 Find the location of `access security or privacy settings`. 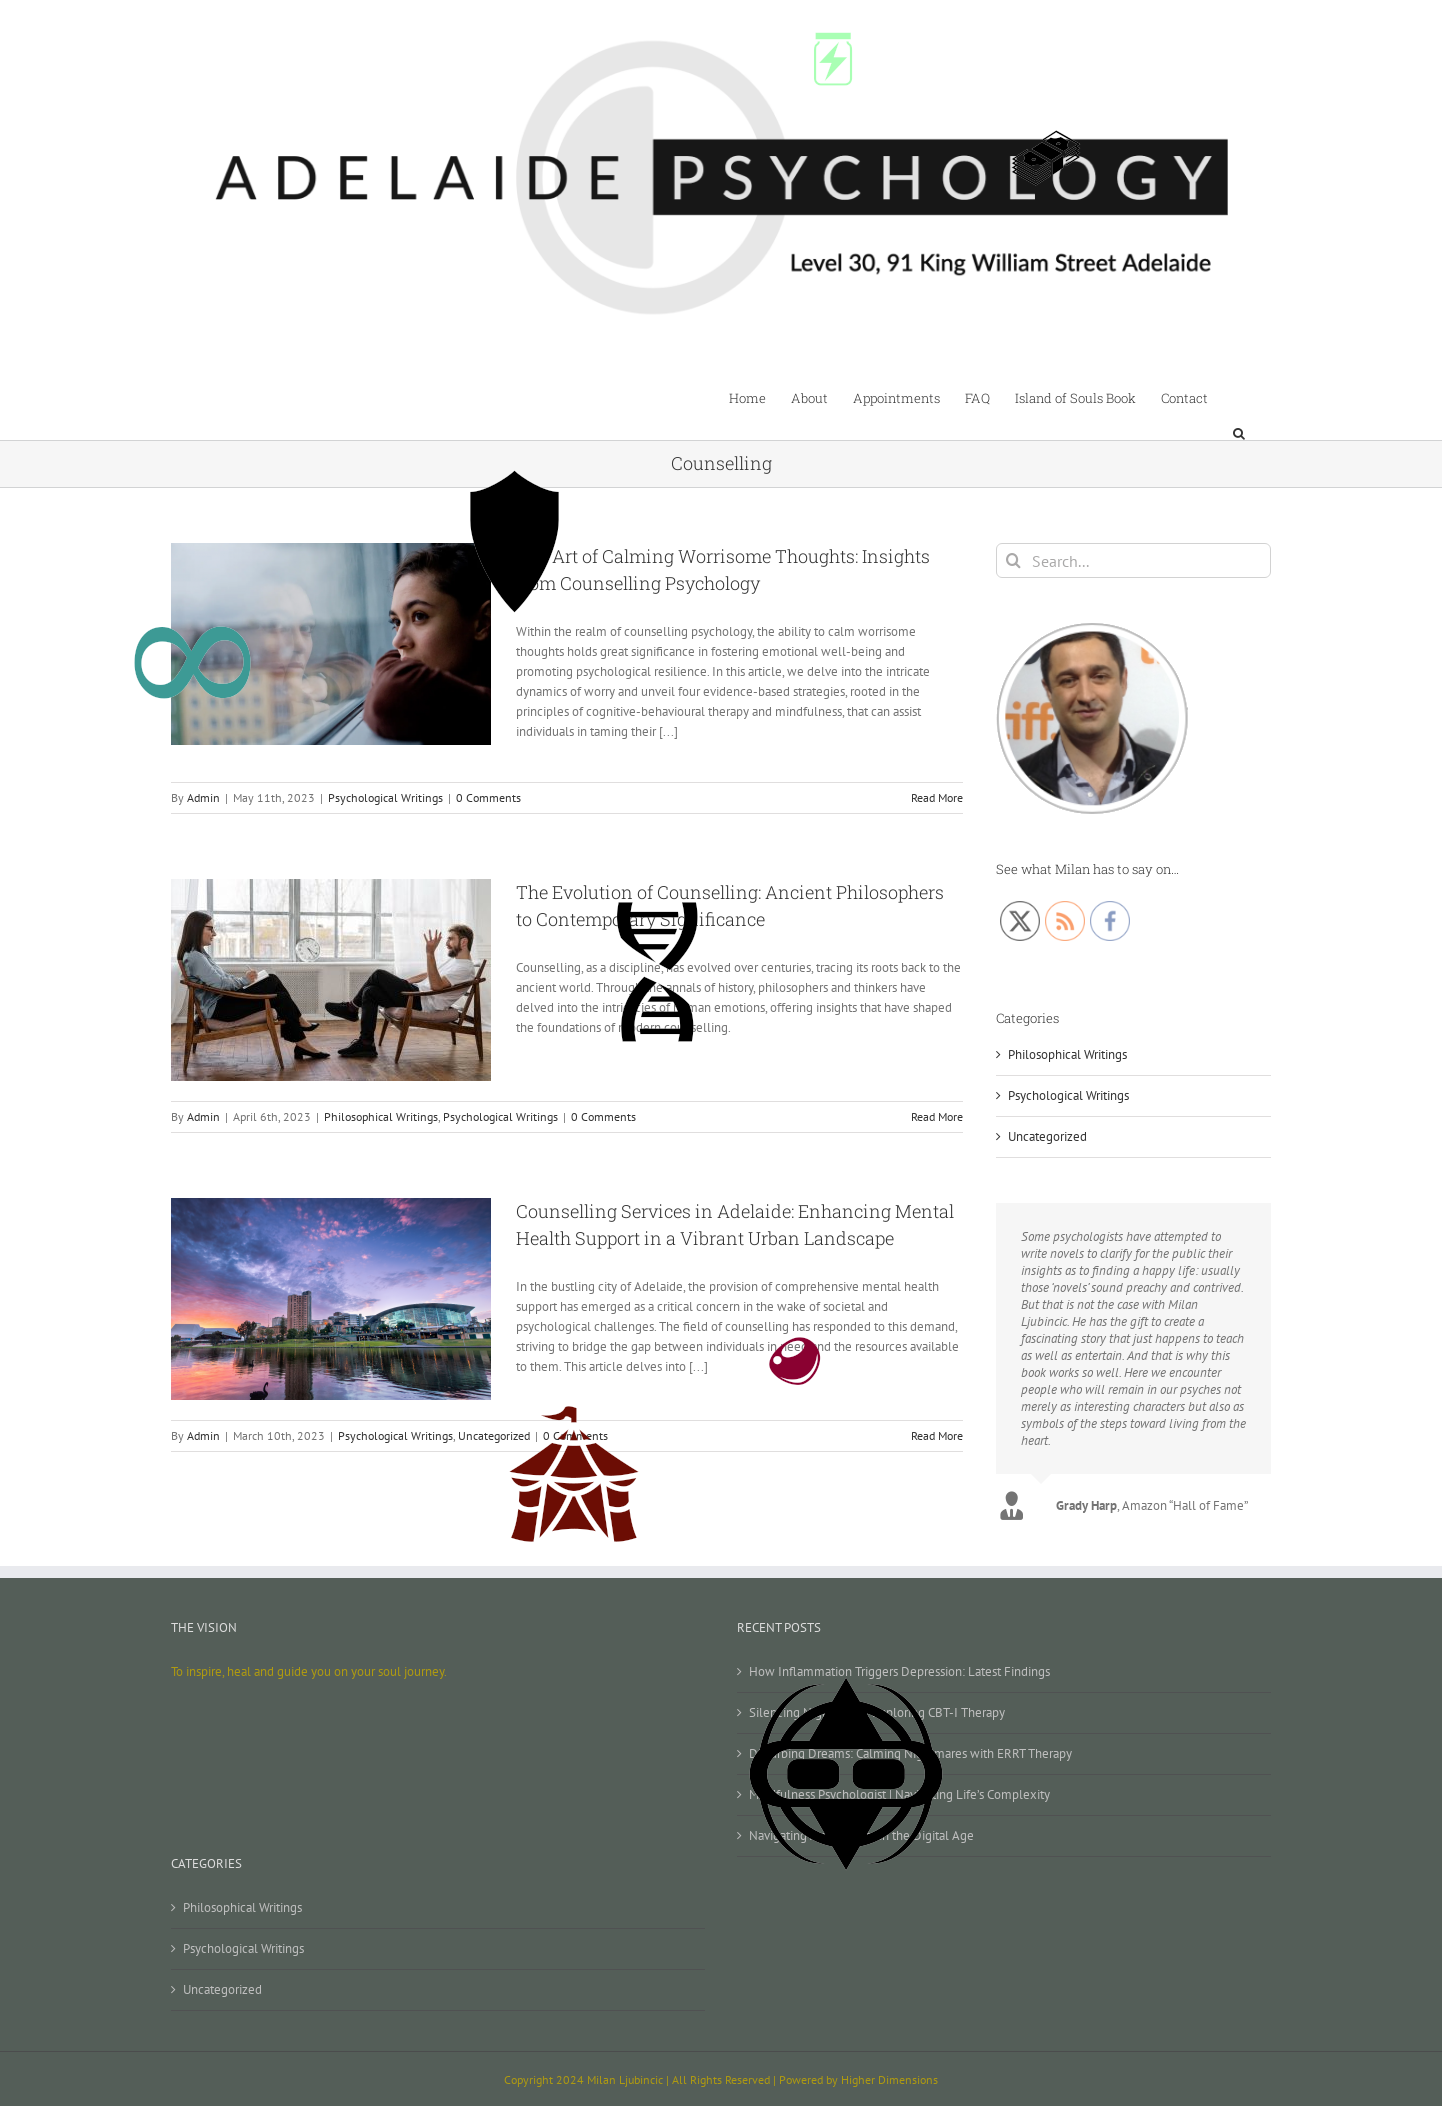

access security or privacy settings is located at coordinates (514, 541).